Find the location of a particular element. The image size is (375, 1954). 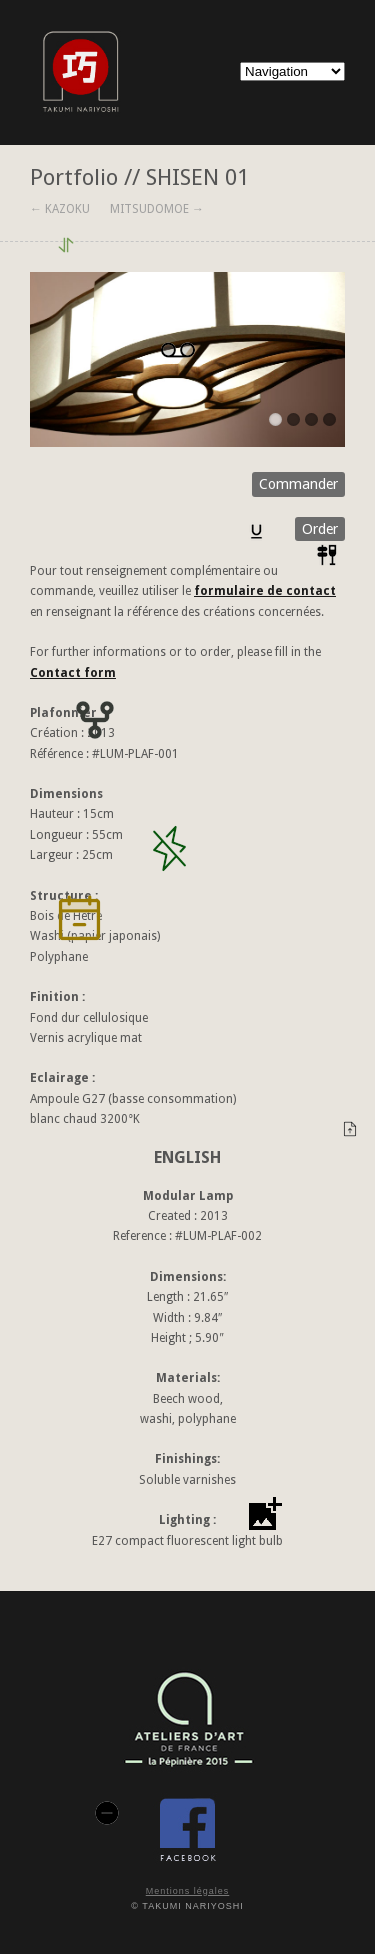

access voicemail messages is located at coordinates (178, 350).